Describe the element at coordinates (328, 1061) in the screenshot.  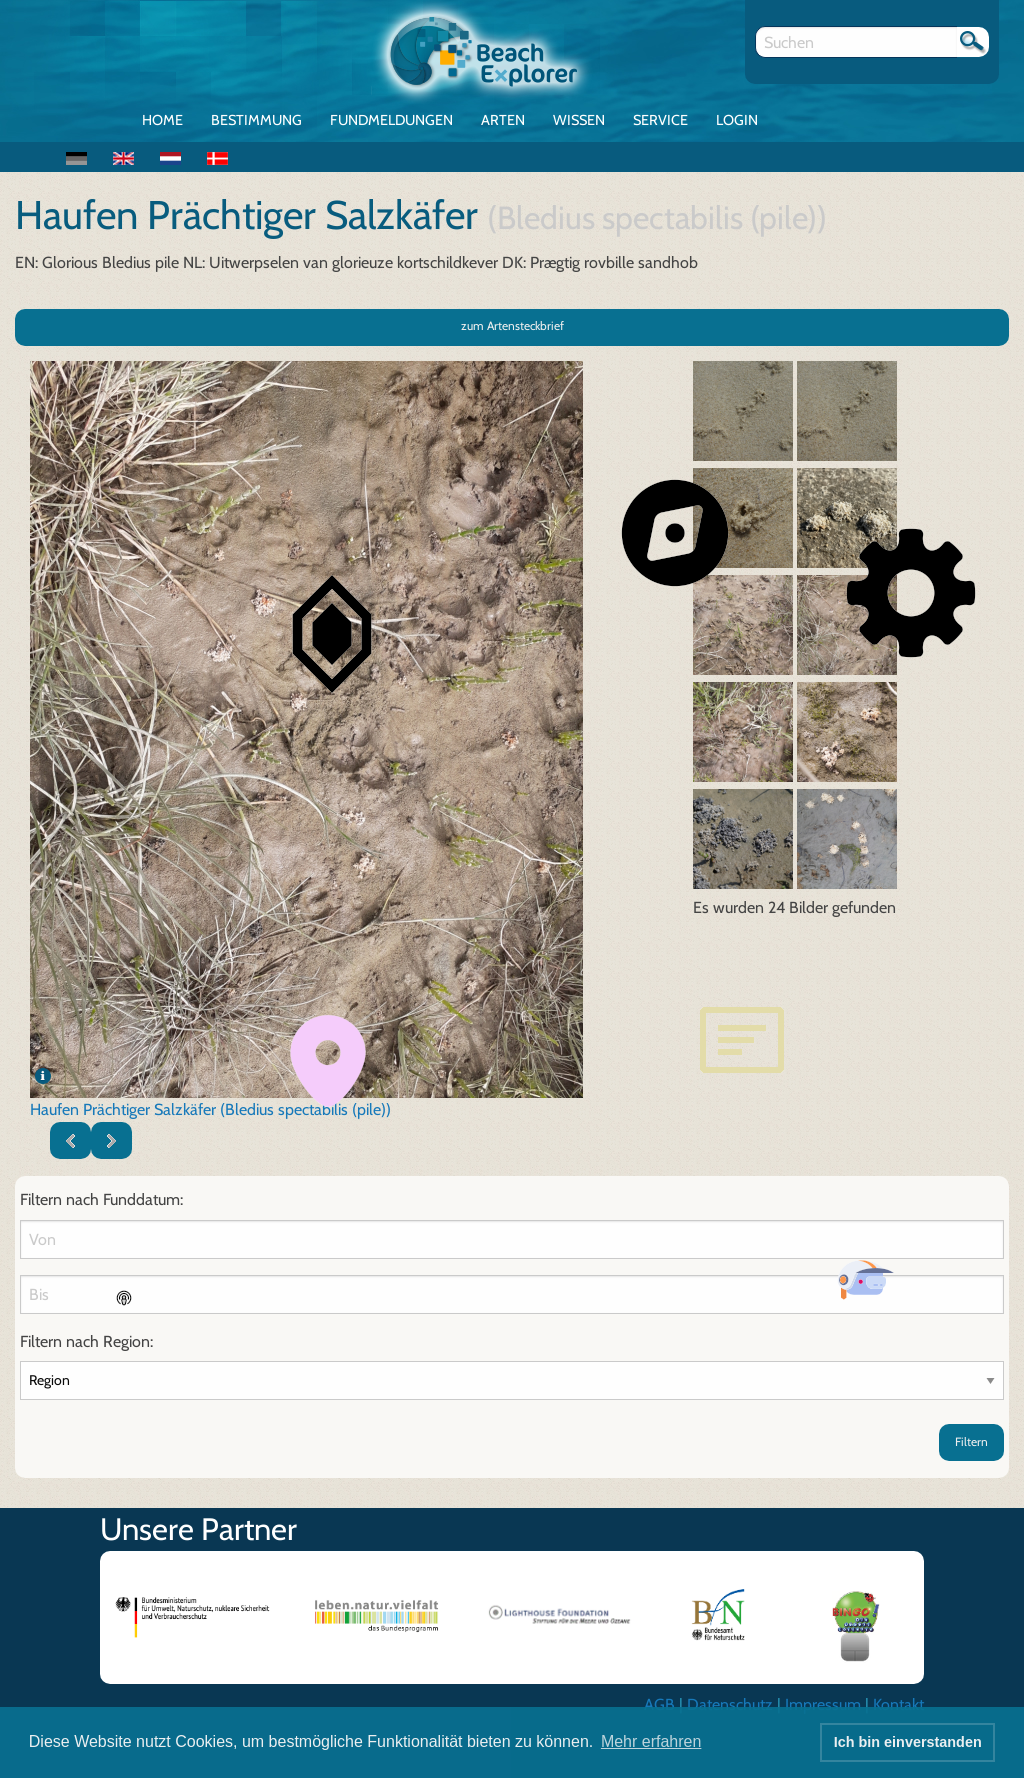
I see `view or share your current location` at that location.